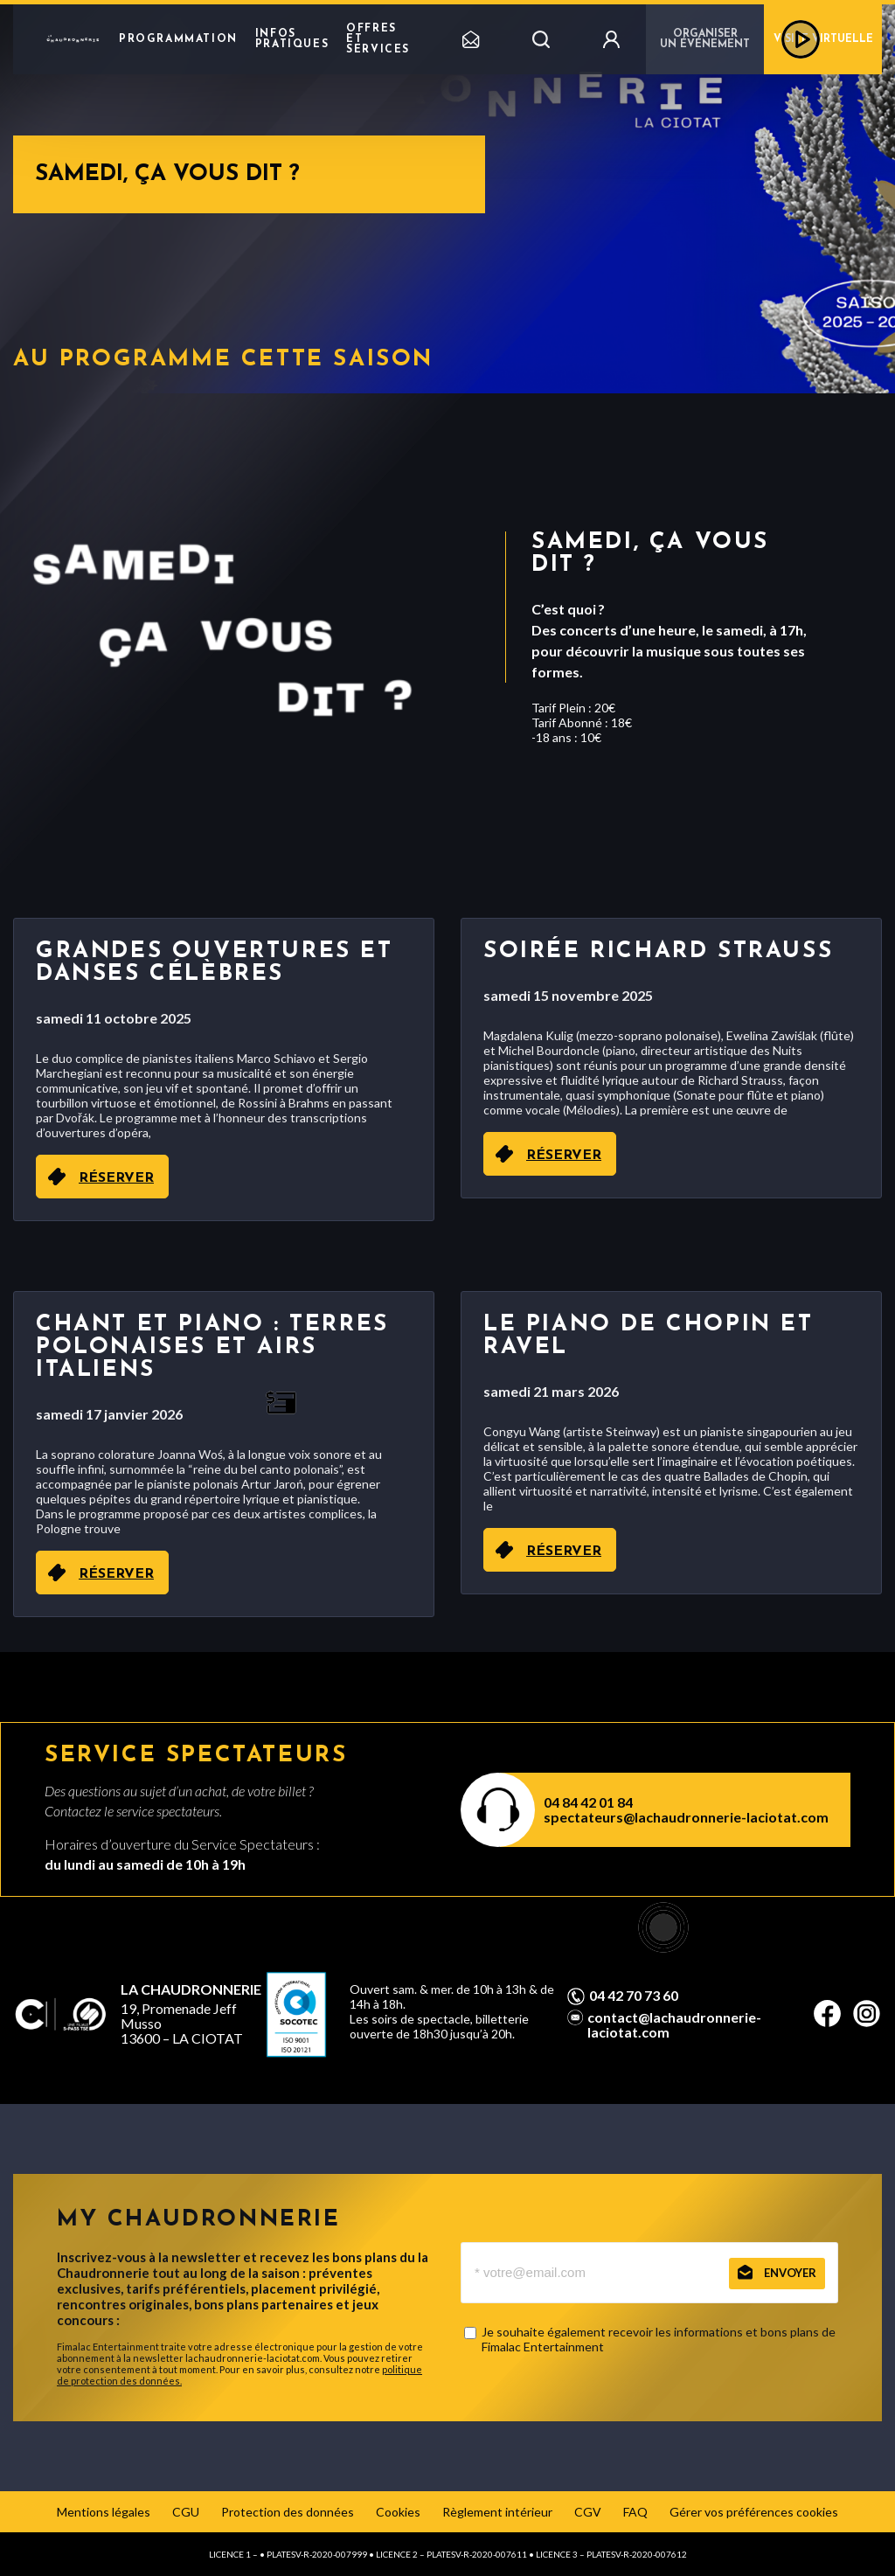  Describe the element at coordinates (801, 39) in the screenshot. I see `play media or video content` at that location.